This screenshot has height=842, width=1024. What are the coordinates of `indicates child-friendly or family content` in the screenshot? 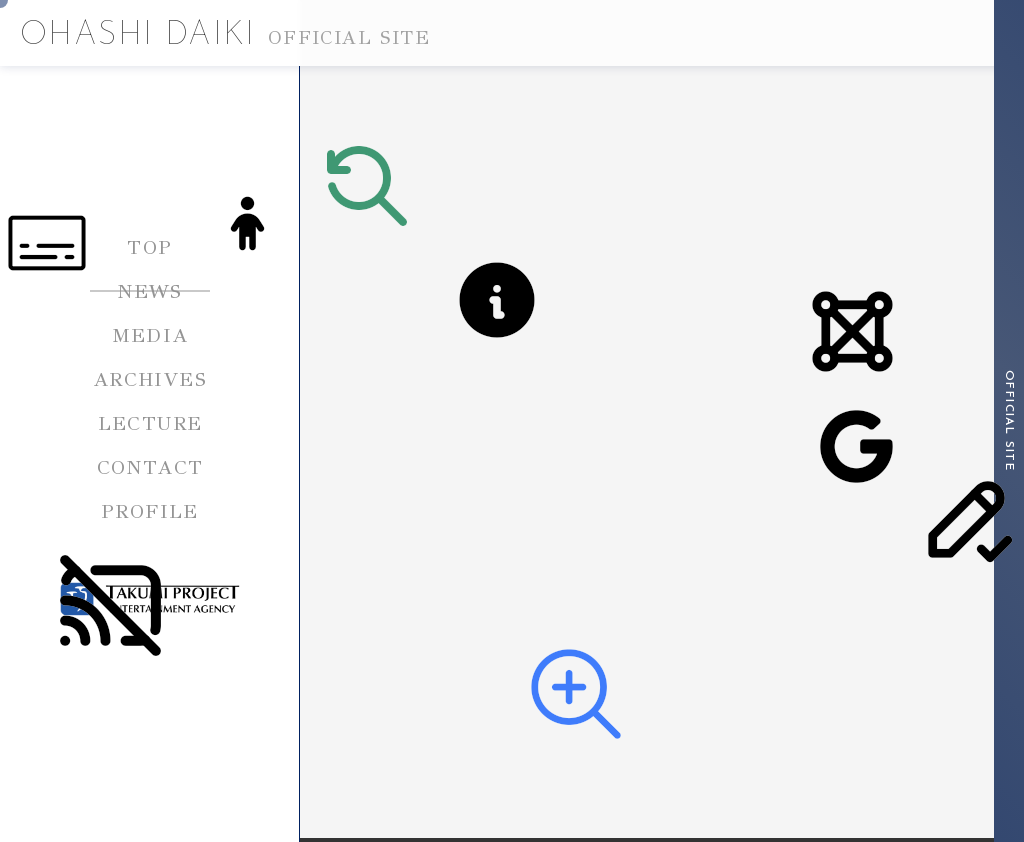 It's located at (247, 223).